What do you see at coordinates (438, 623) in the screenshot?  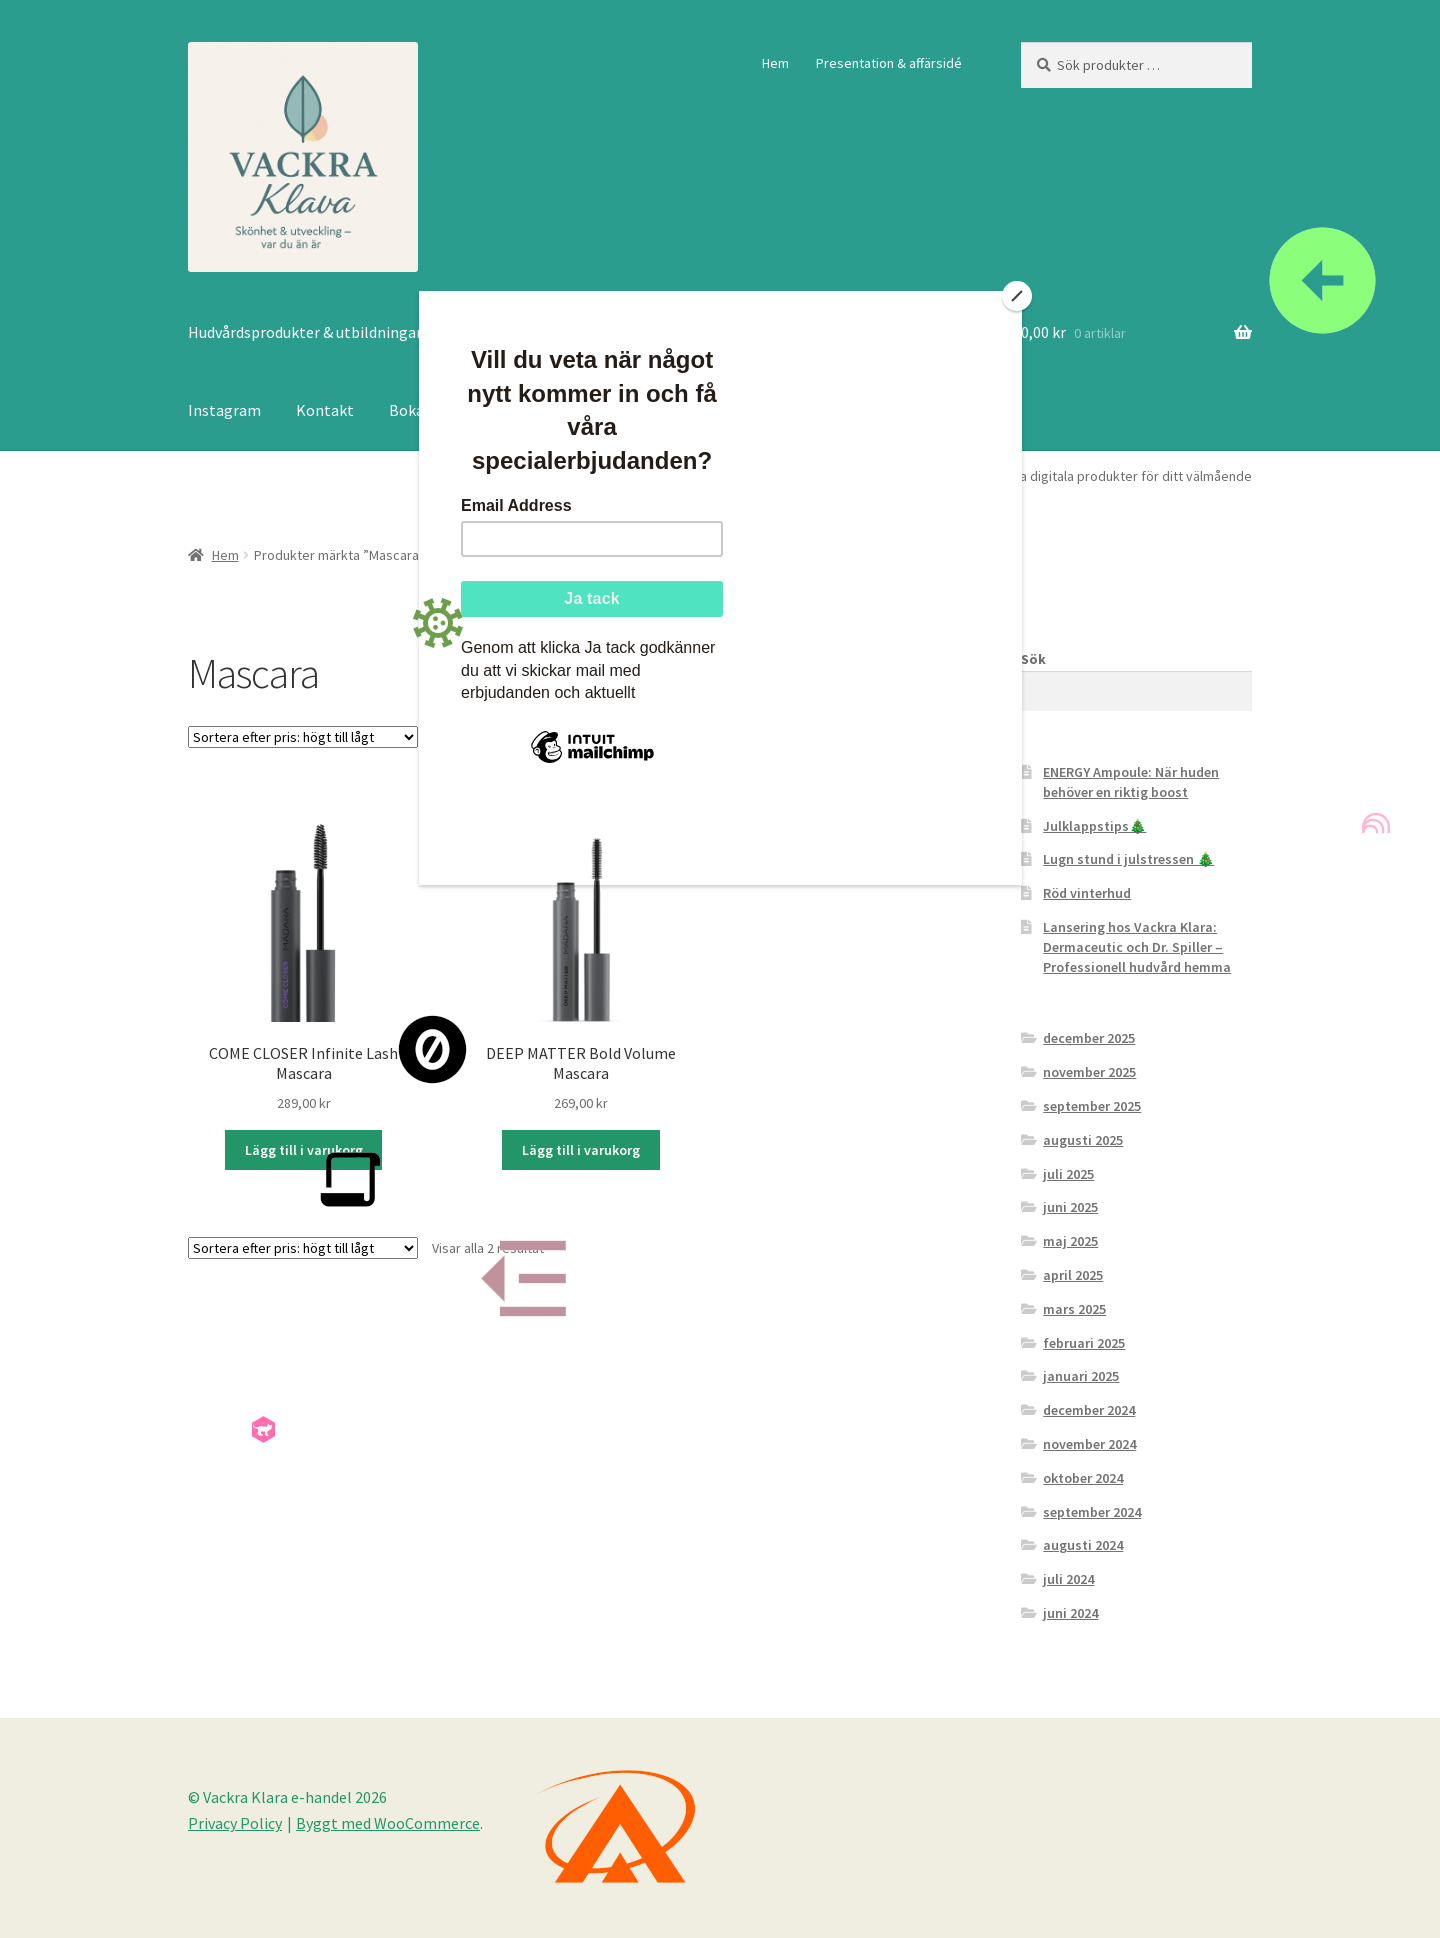 I see `indicates virus or infection detected` at bounding box center [438, 623].